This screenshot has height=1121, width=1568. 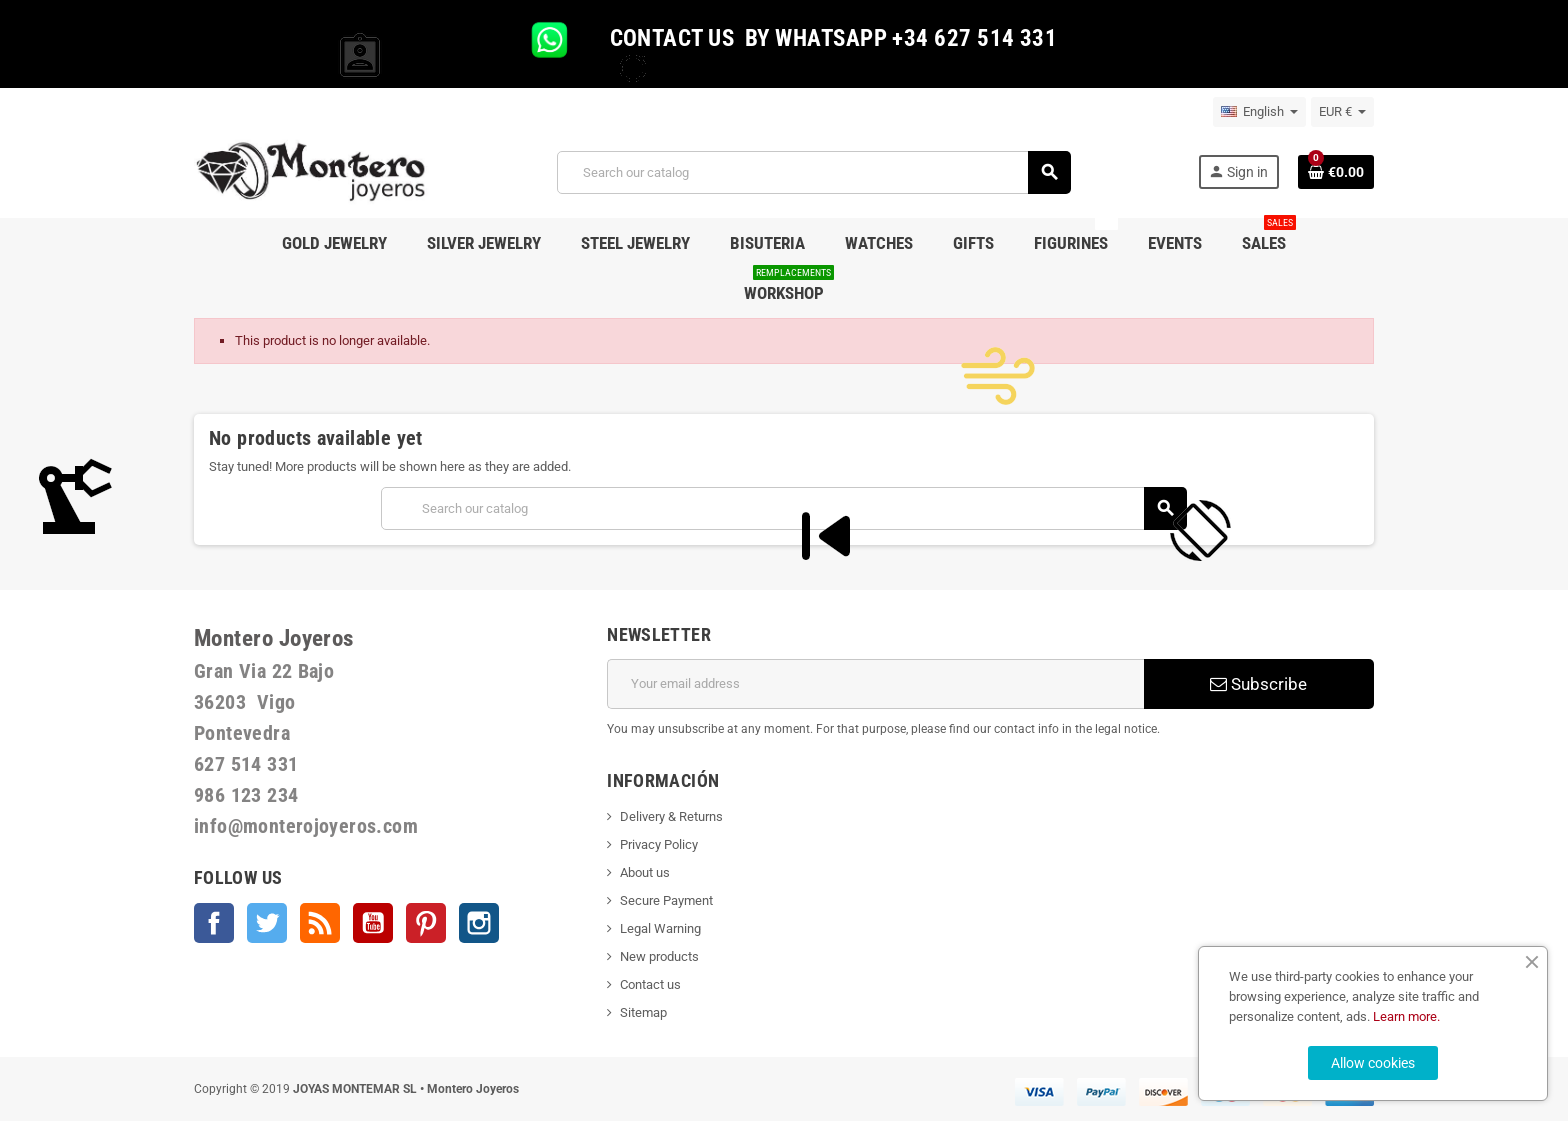 What do you see at coordinates (998, 376) in the screenshot?
I see `indicates current wind conditions` at bounding box center [998, 376].